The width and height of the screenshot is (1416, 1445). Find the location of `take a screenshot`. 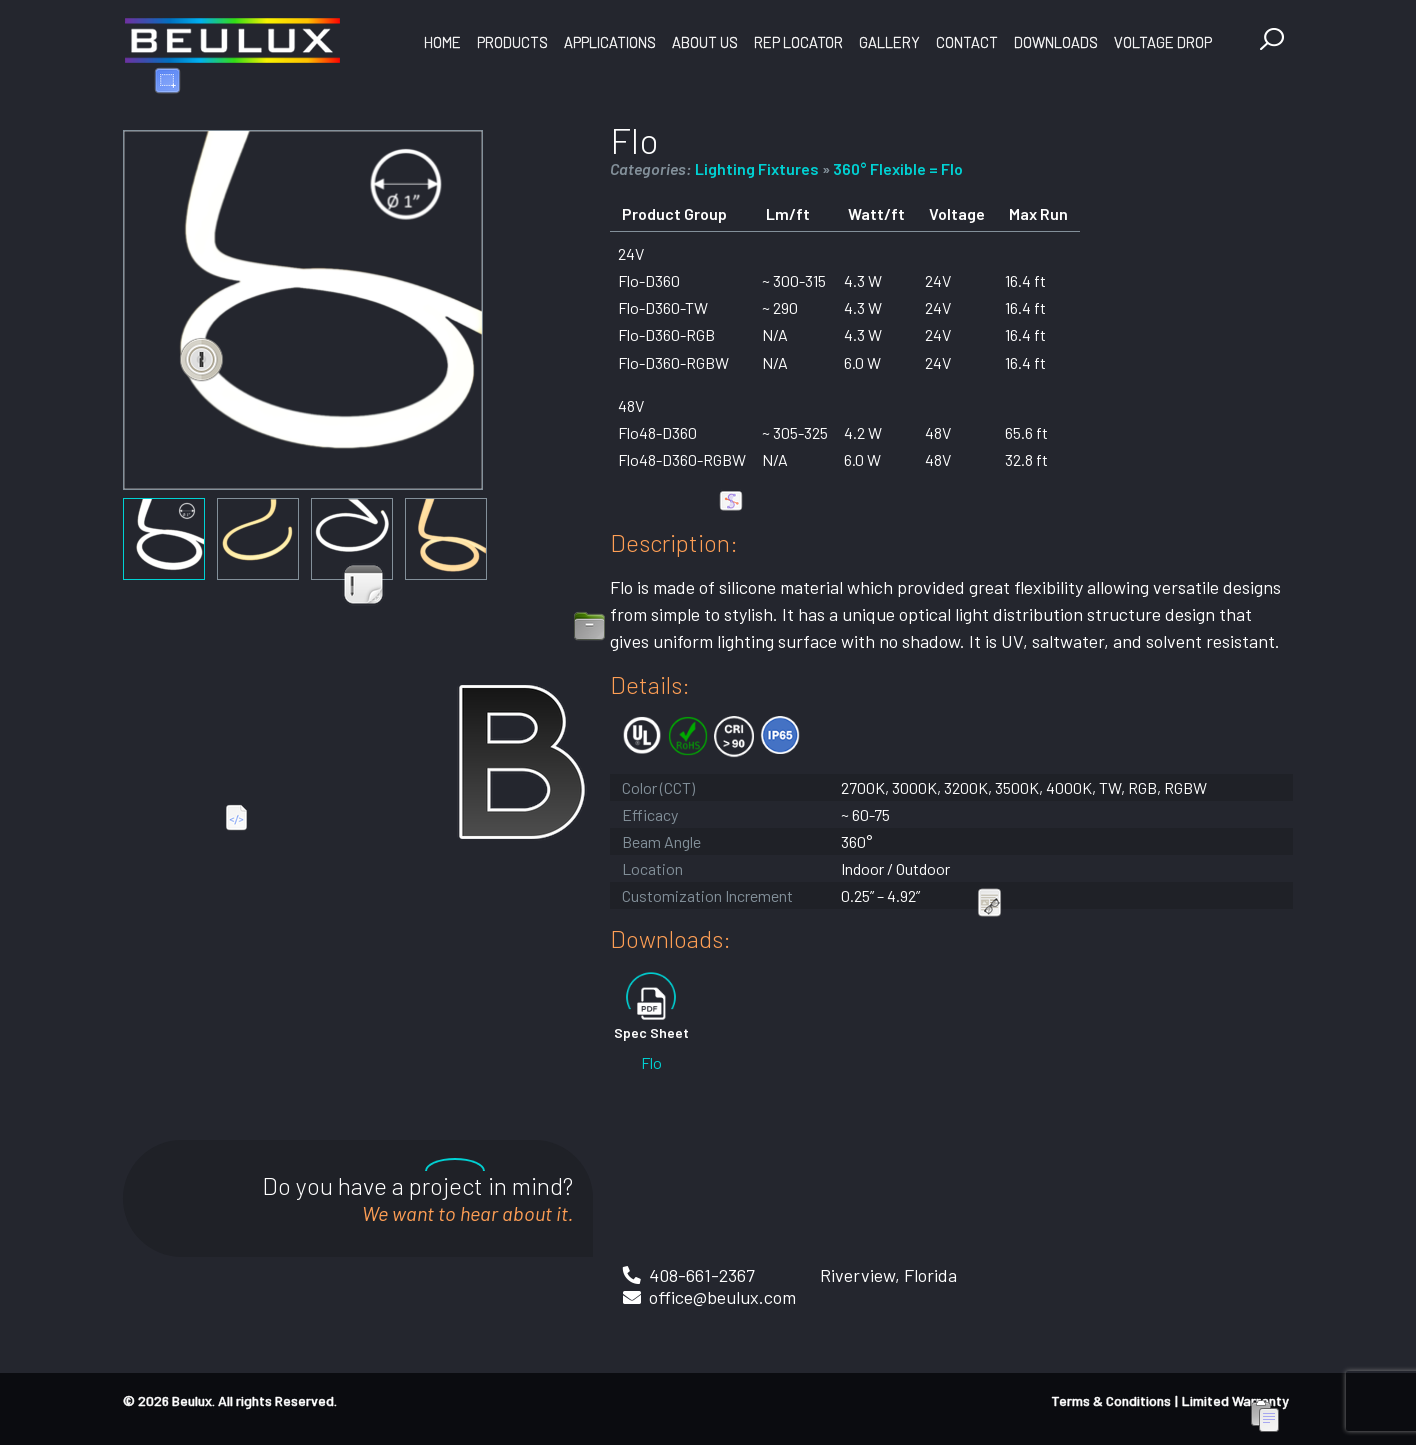

take a screenshot is located at coordinates (167, 80).